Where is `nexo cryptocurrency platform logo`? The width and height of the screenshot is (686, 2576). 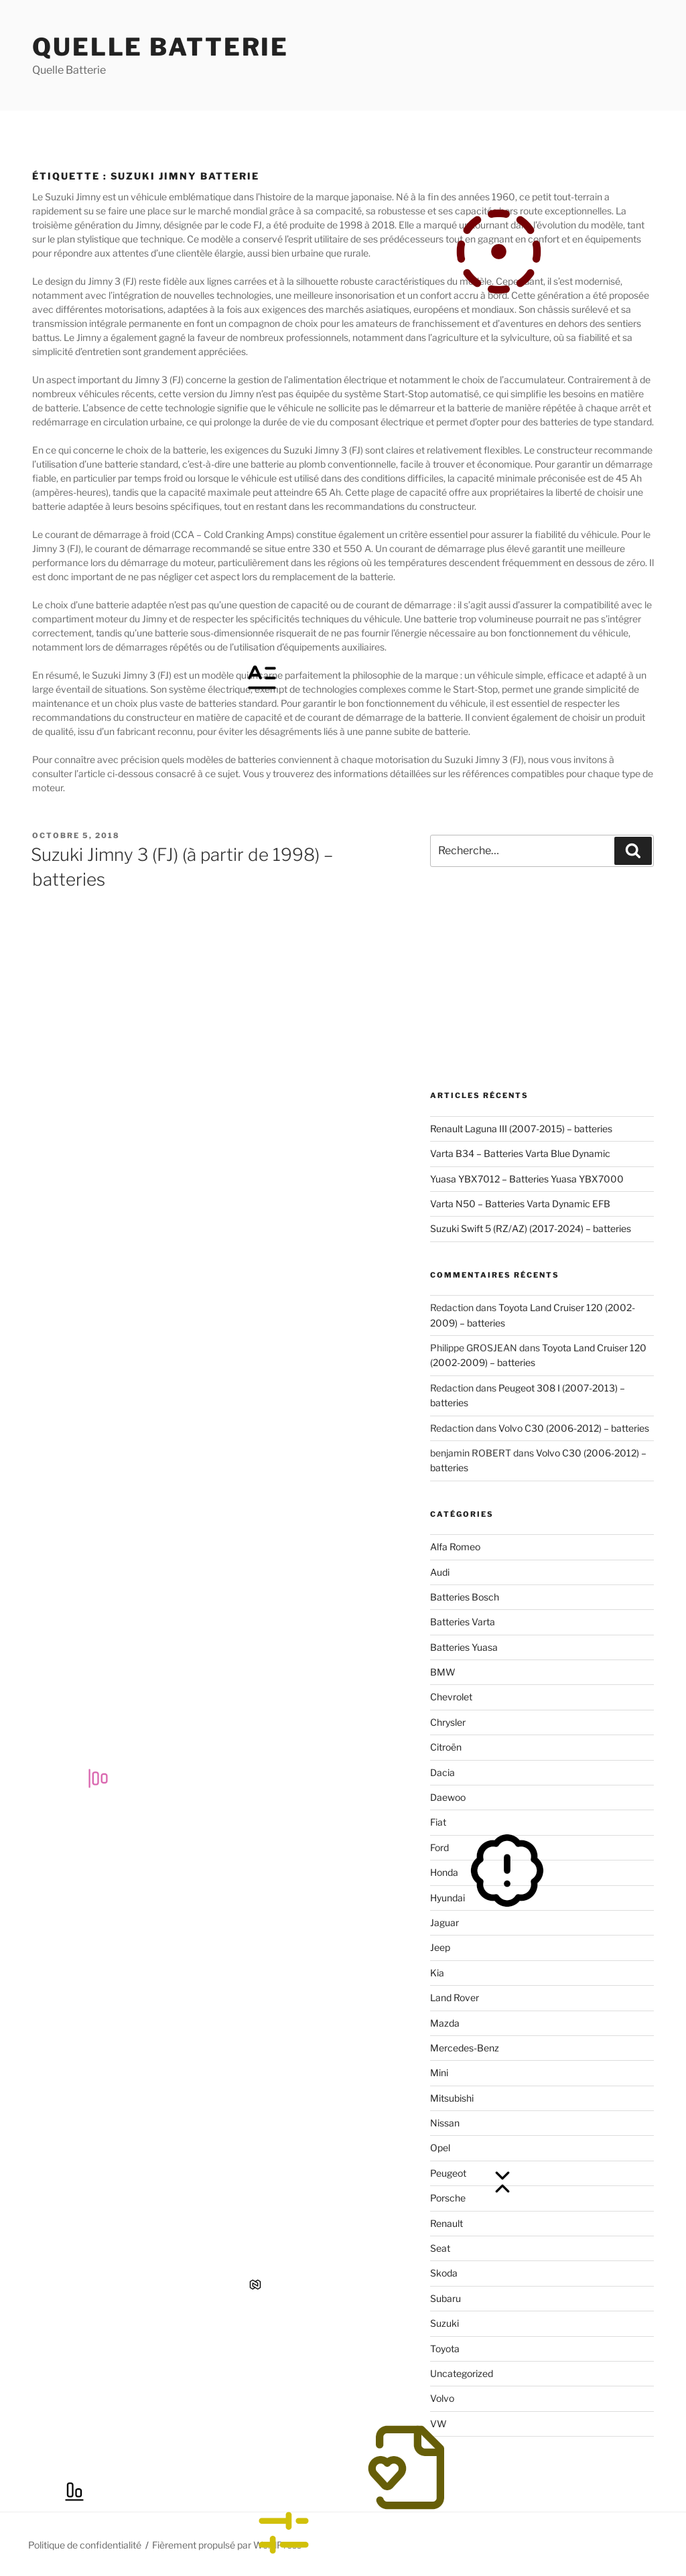
nexo cryptocurrency platform logo is located at coordinates (255, 2285).